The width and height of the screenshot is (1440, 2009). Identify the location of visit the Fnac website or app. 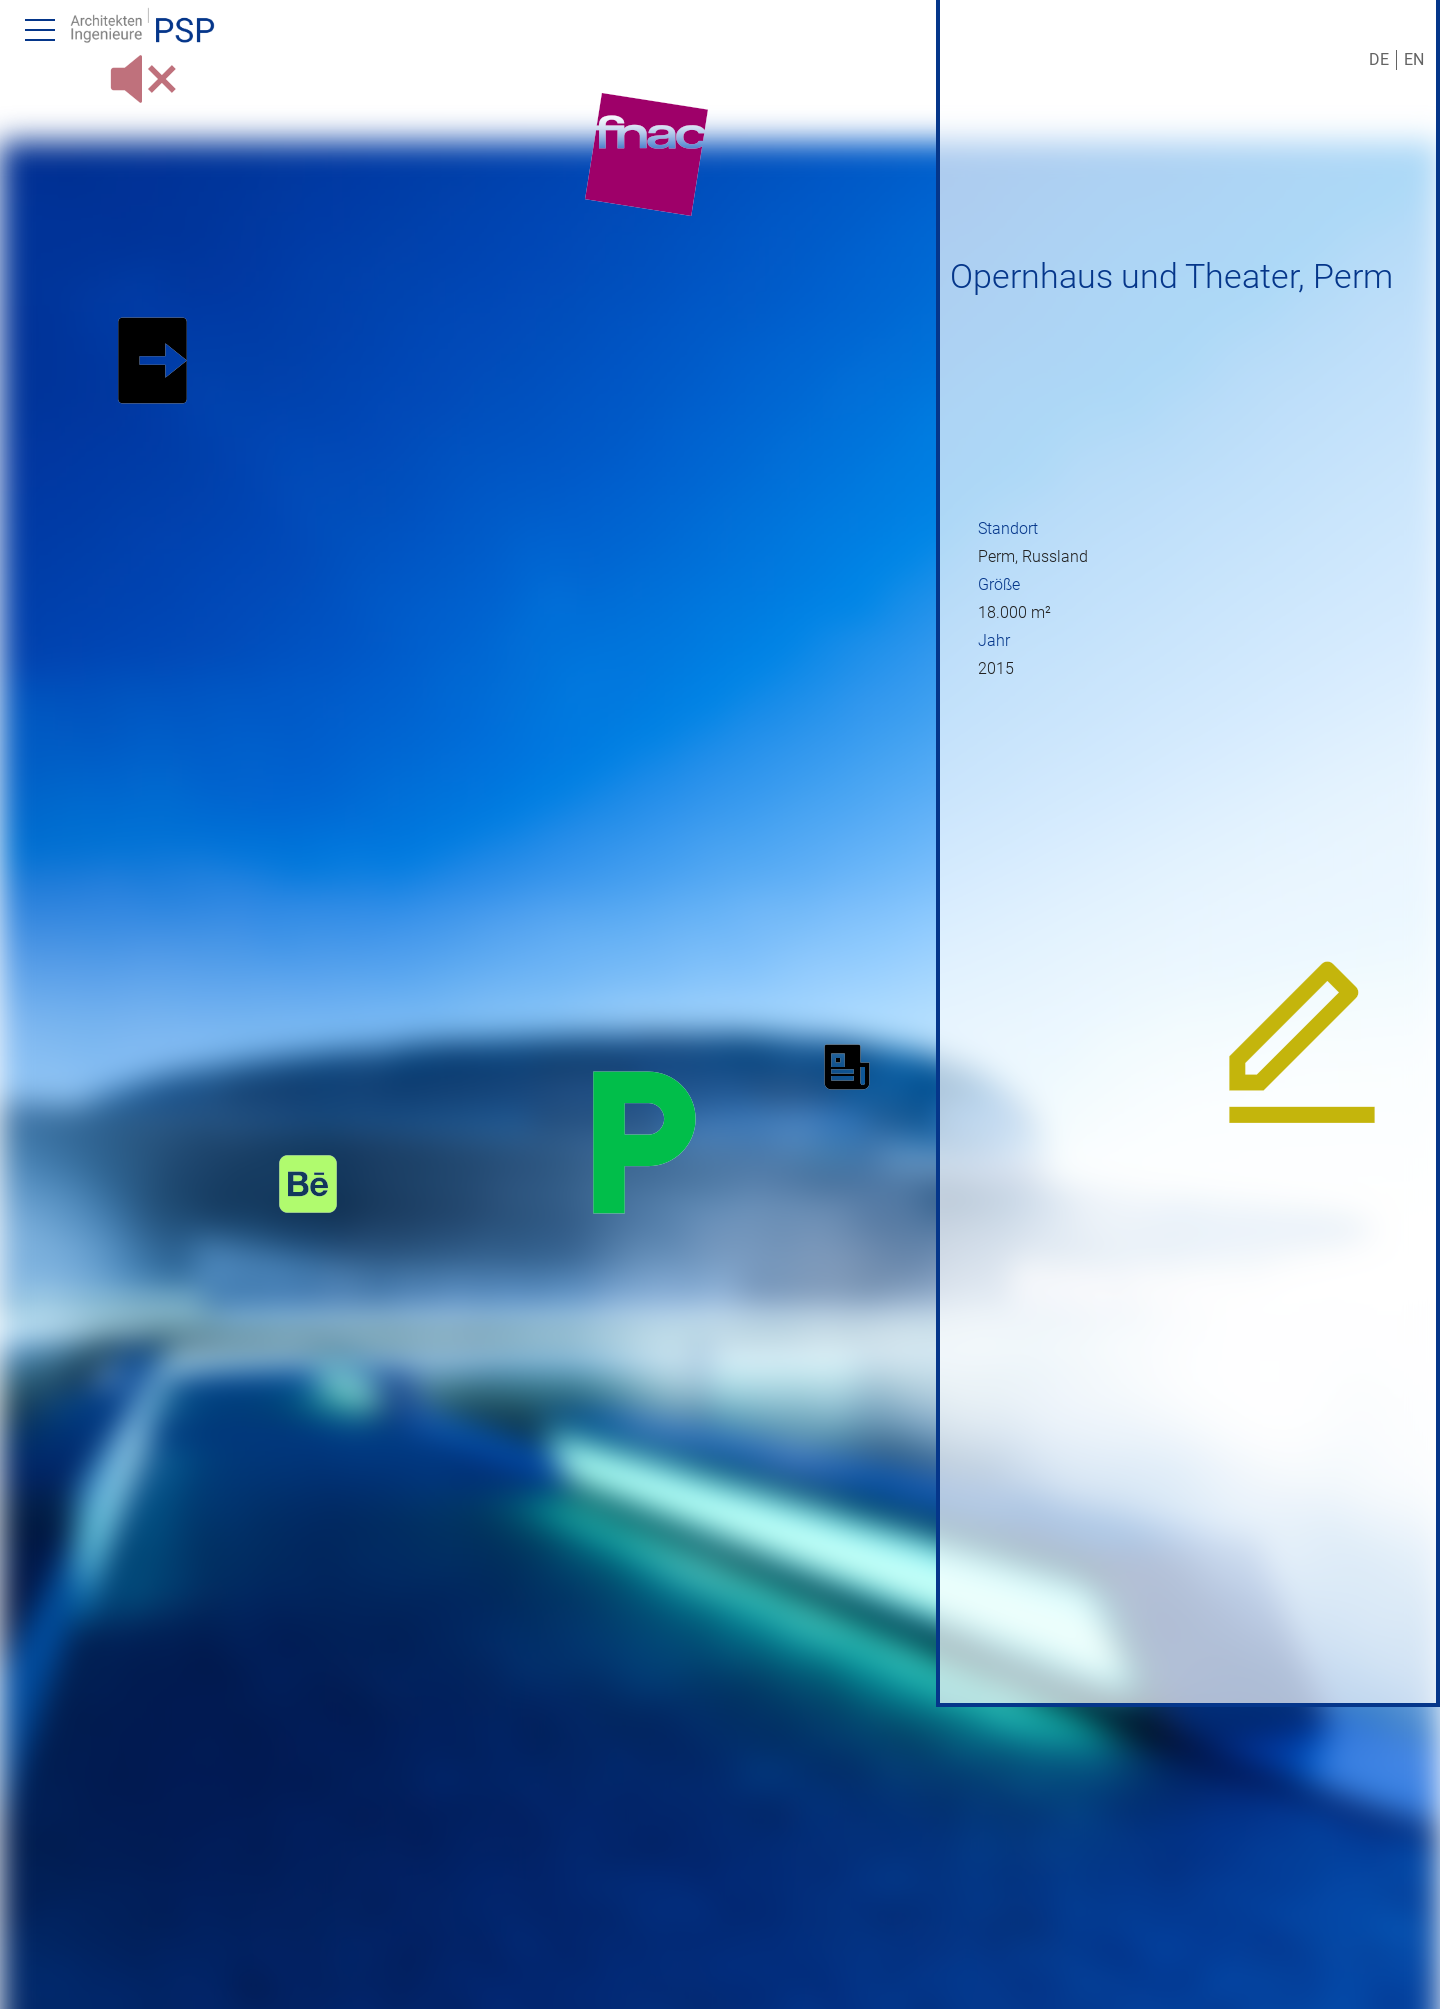
(646, 154).